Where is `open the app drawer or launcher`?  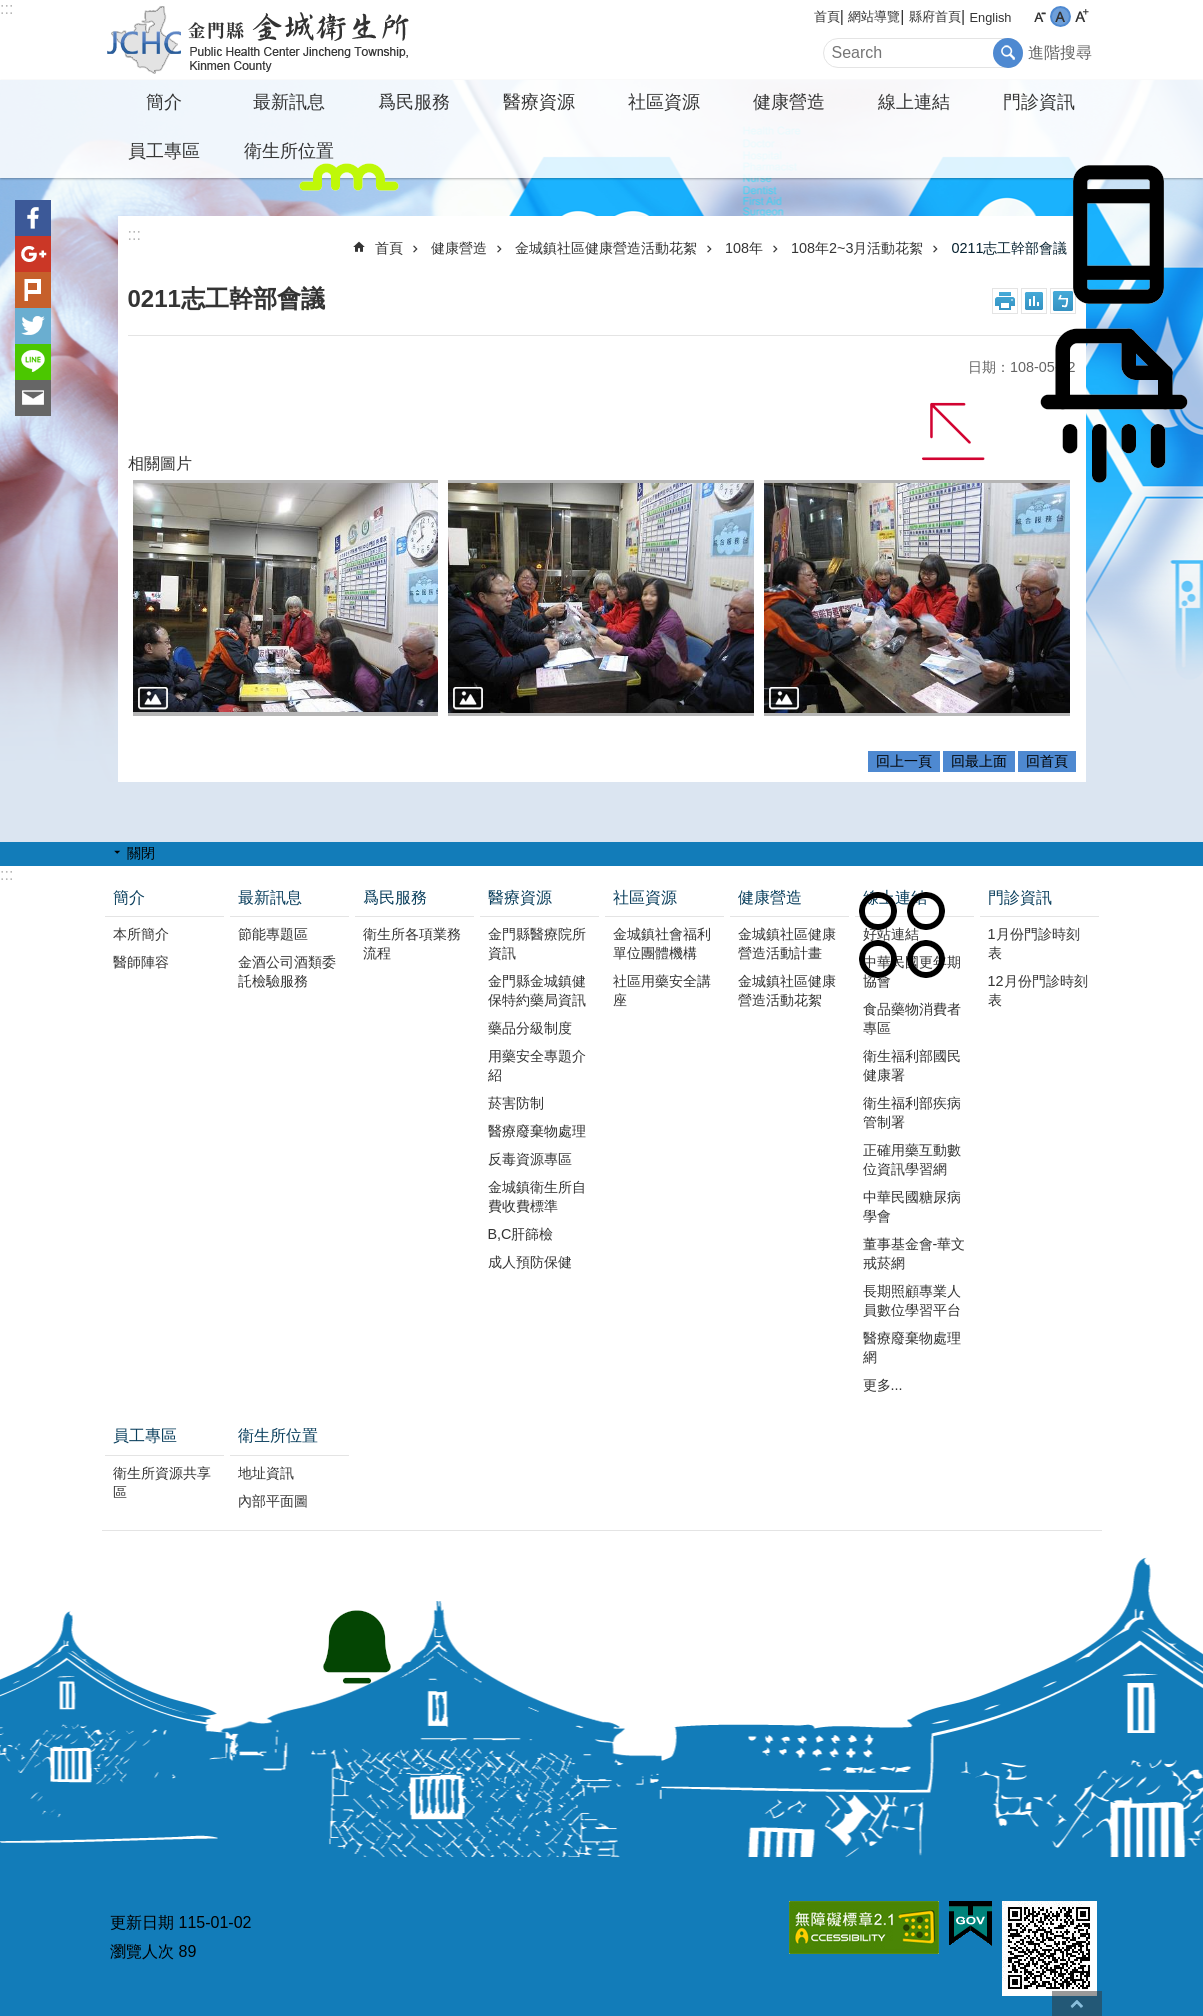 open the app drawer or launcher is located at coordinates (902, 935).